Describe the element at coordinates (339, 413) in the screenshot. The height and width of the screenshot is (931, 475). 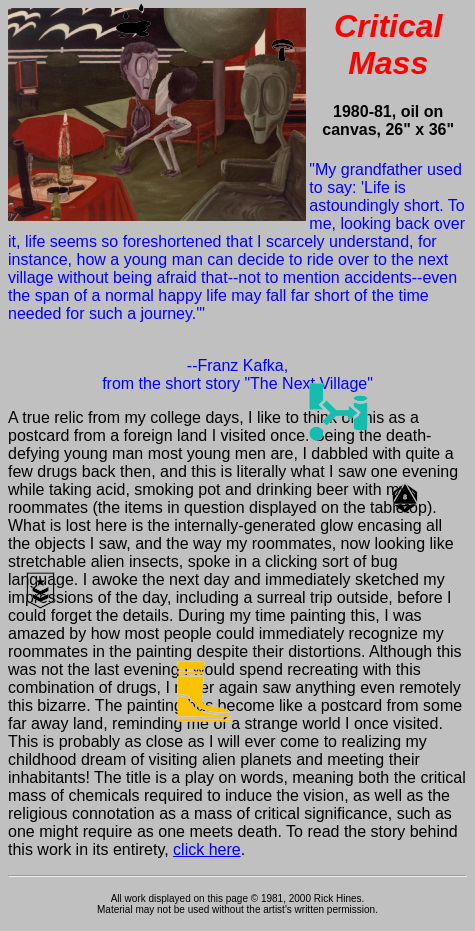
I see `open the crafting menu` at that location.